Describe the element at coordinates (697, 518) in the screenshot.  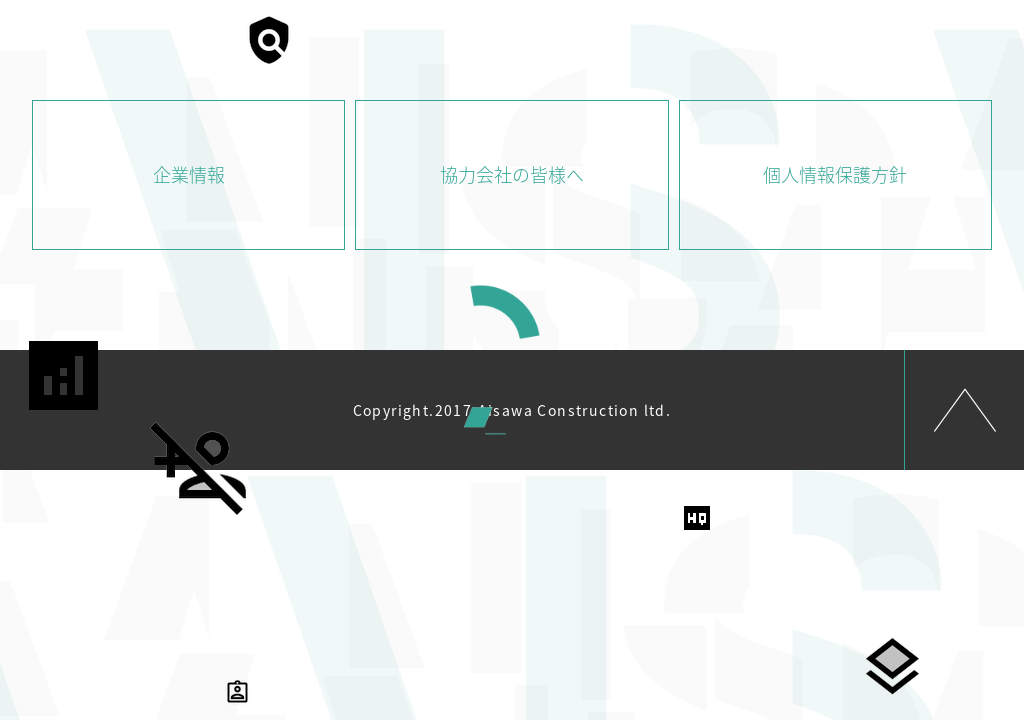
I see `switch to high quality playback` at that location.